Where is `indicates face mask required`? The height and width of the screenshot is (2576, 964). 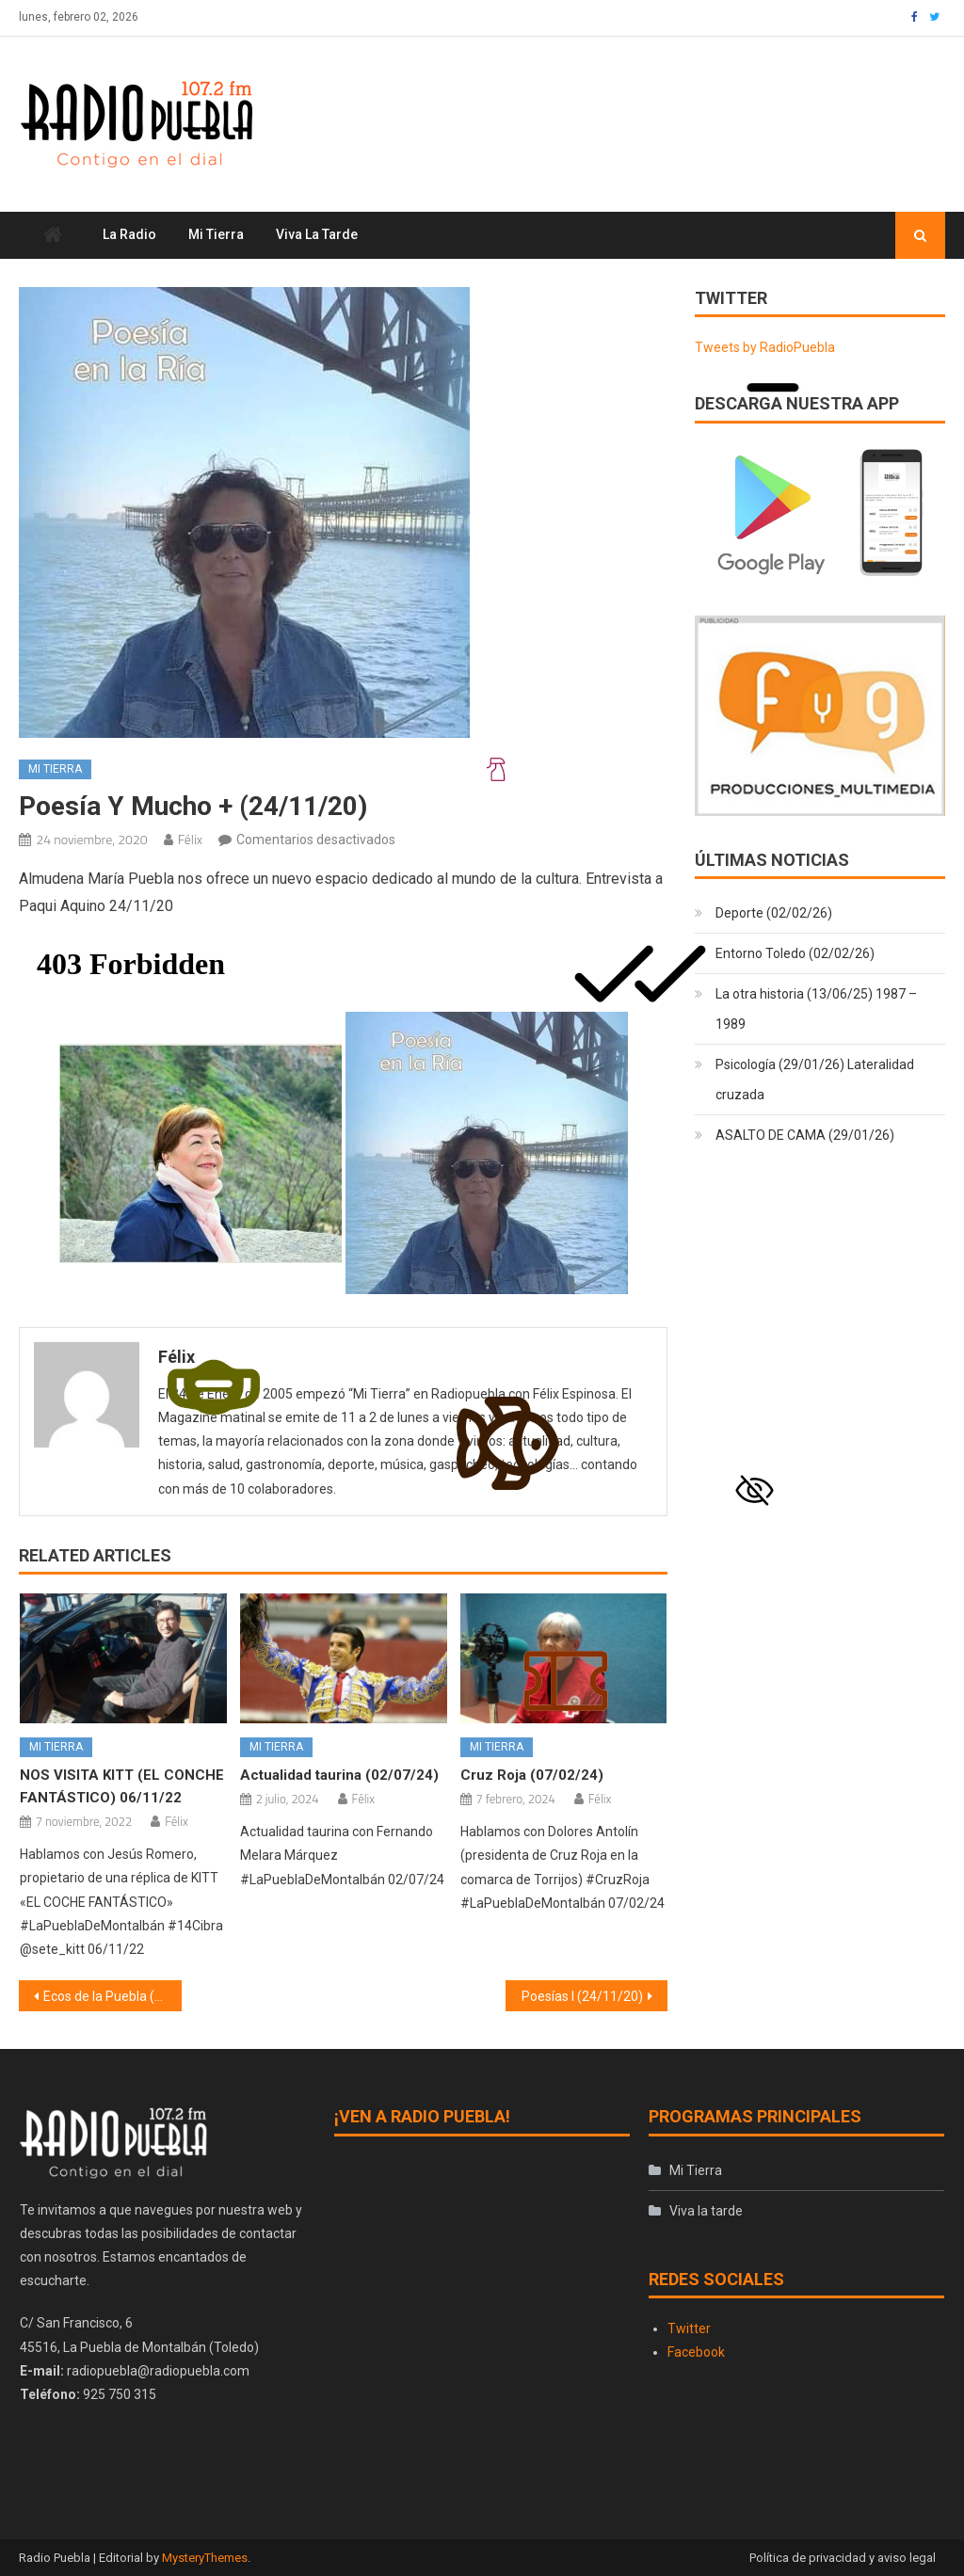 indicates face mask required is located at coordinates (214, 1387).